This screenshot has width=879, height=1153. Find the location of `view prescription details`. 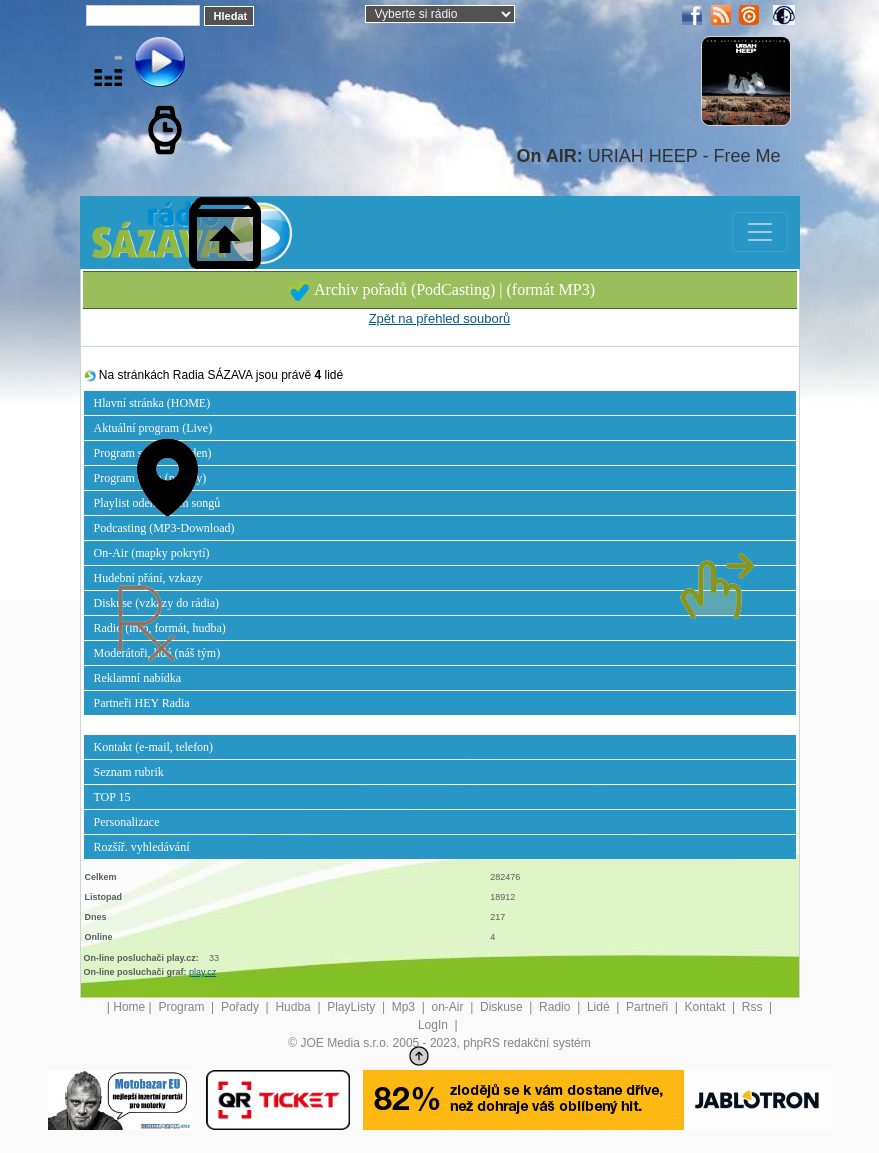

view prescription details is located at coordinates (143, 623).